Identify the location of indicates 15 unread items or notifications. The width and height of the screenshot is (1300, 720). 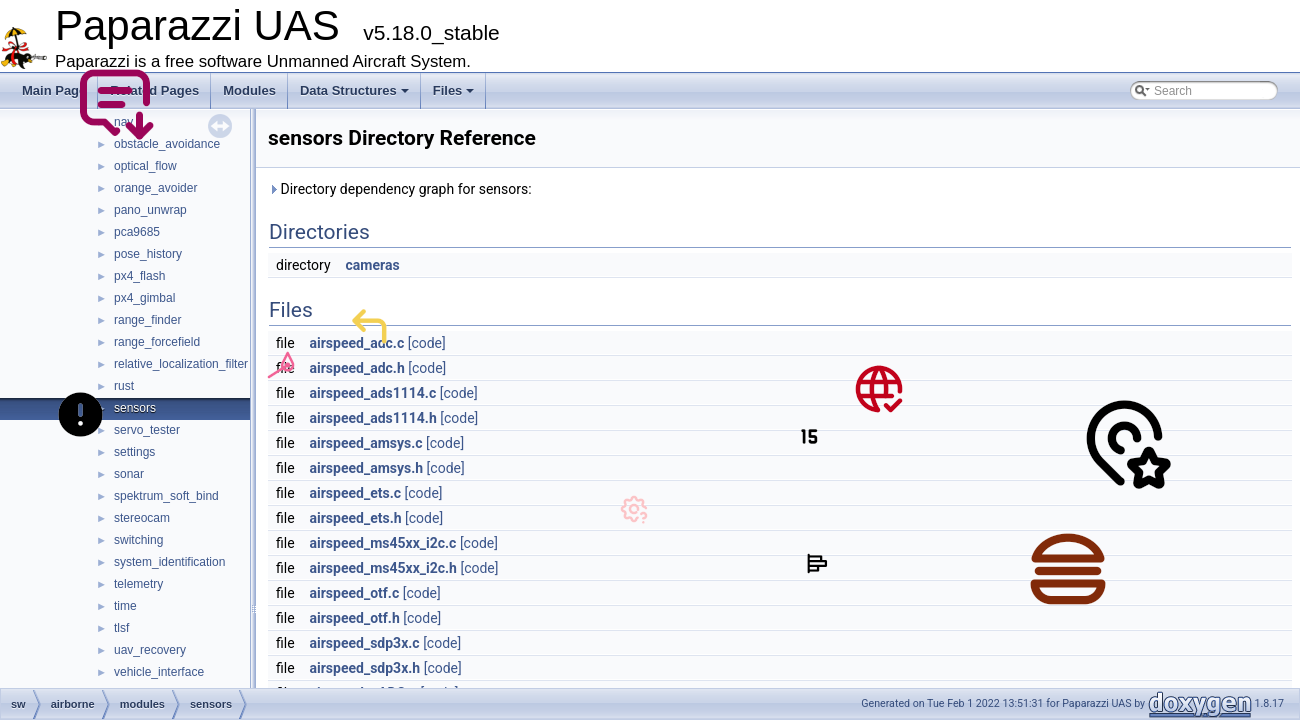
(808, 436).